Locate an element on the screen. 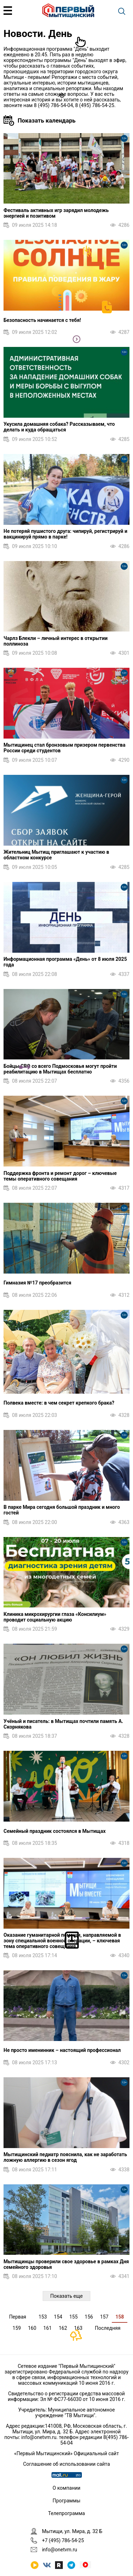  withdraw cash or funds is located at coordinates (87, 251).